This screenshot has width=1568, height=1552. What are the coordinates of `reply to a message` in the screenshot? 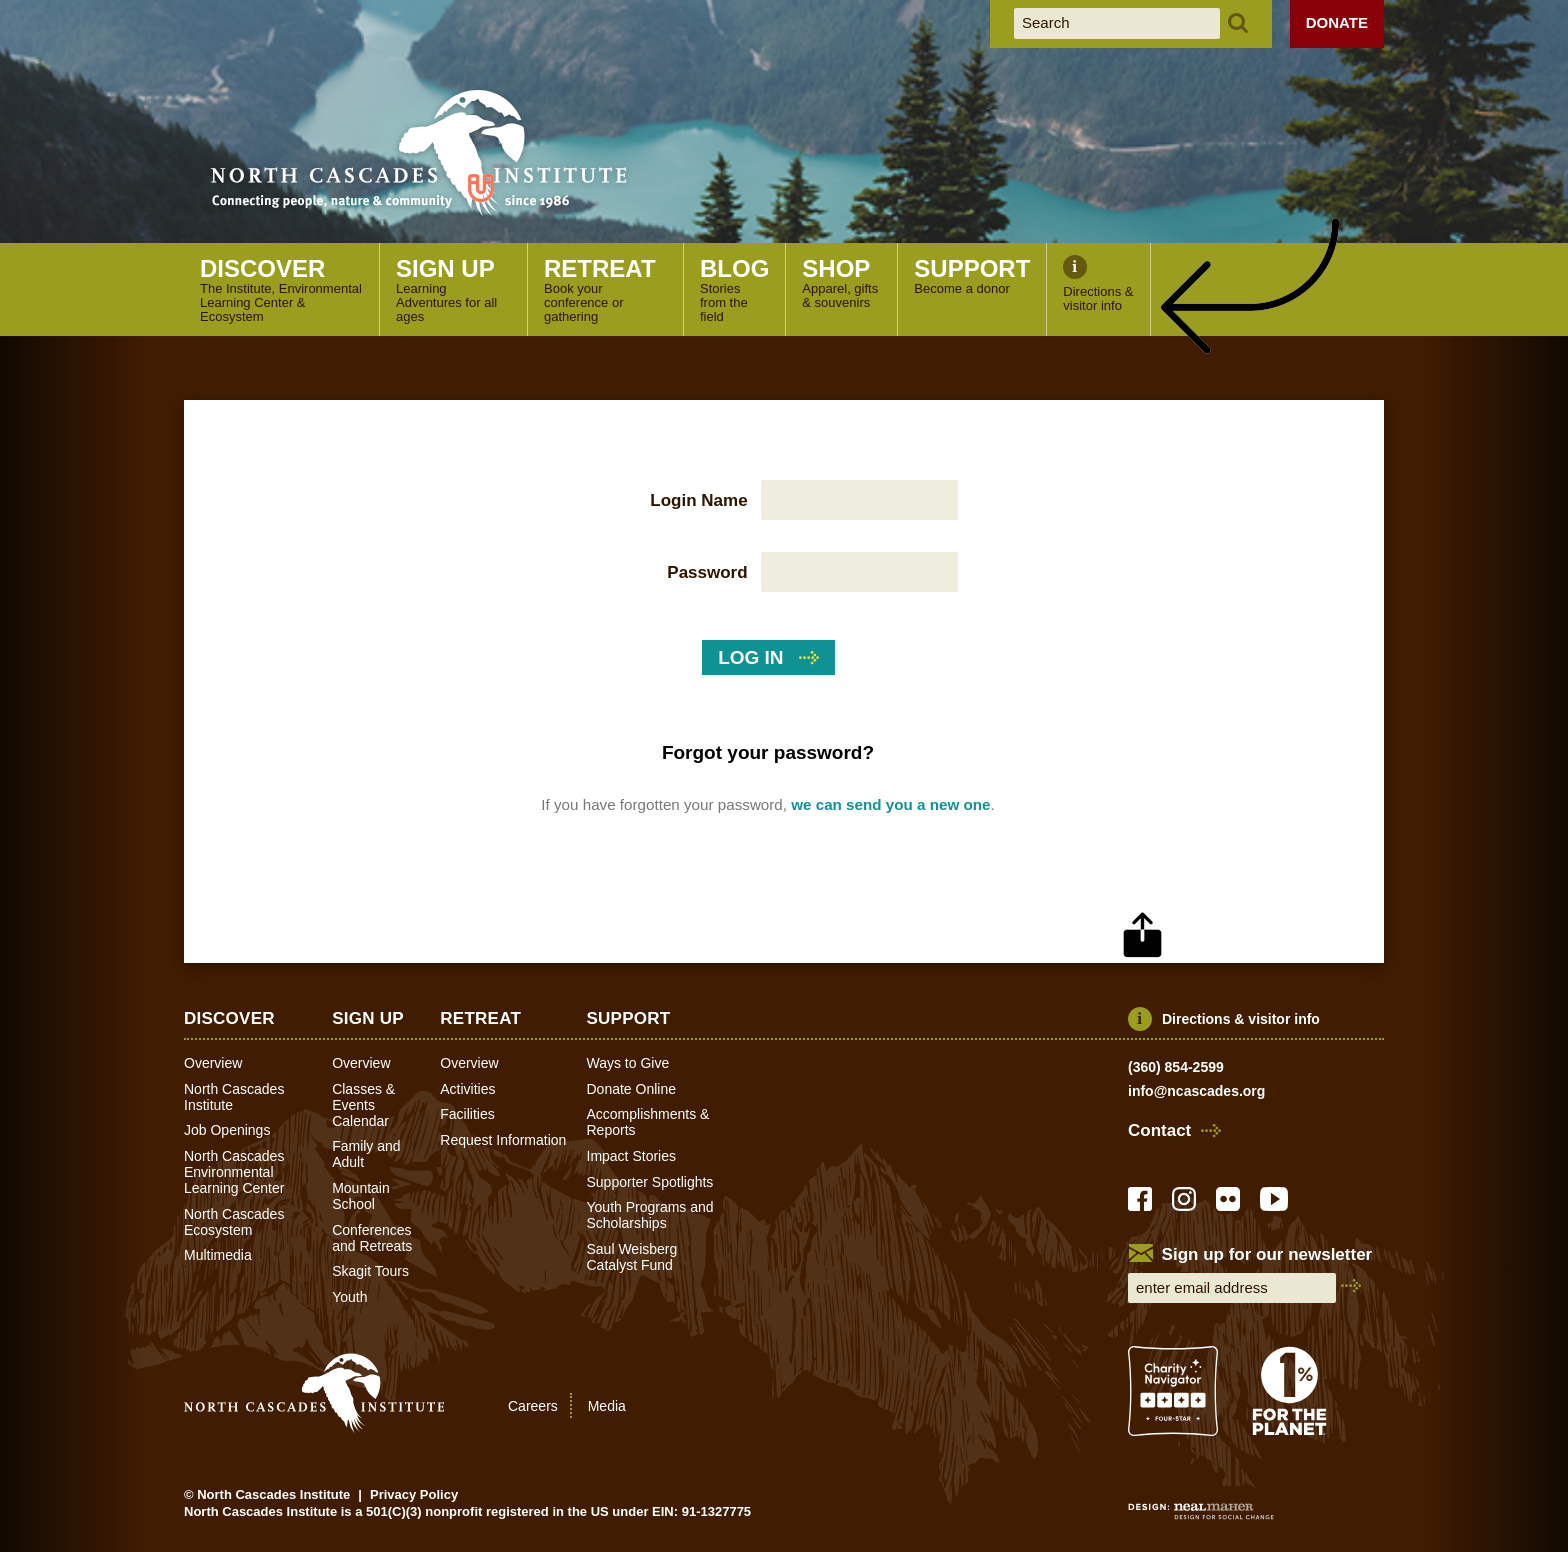 It's located at (1250, 286).